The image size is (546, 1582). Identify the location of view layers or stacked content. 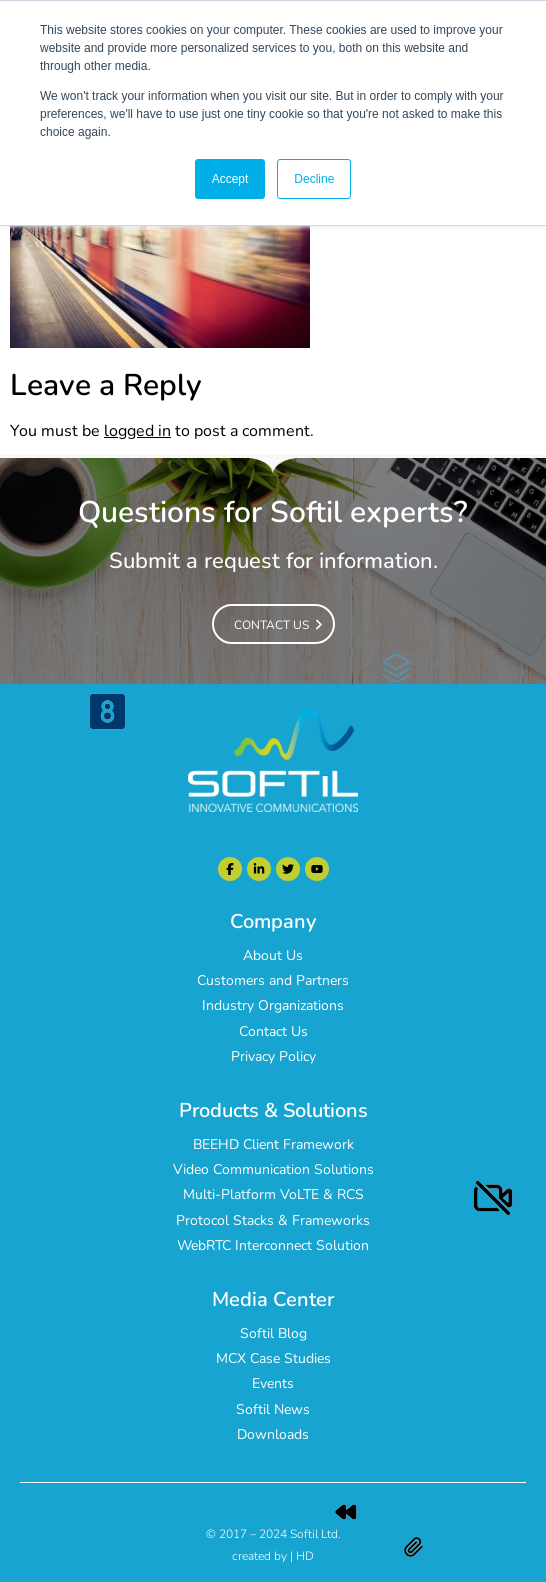
(396, 668).